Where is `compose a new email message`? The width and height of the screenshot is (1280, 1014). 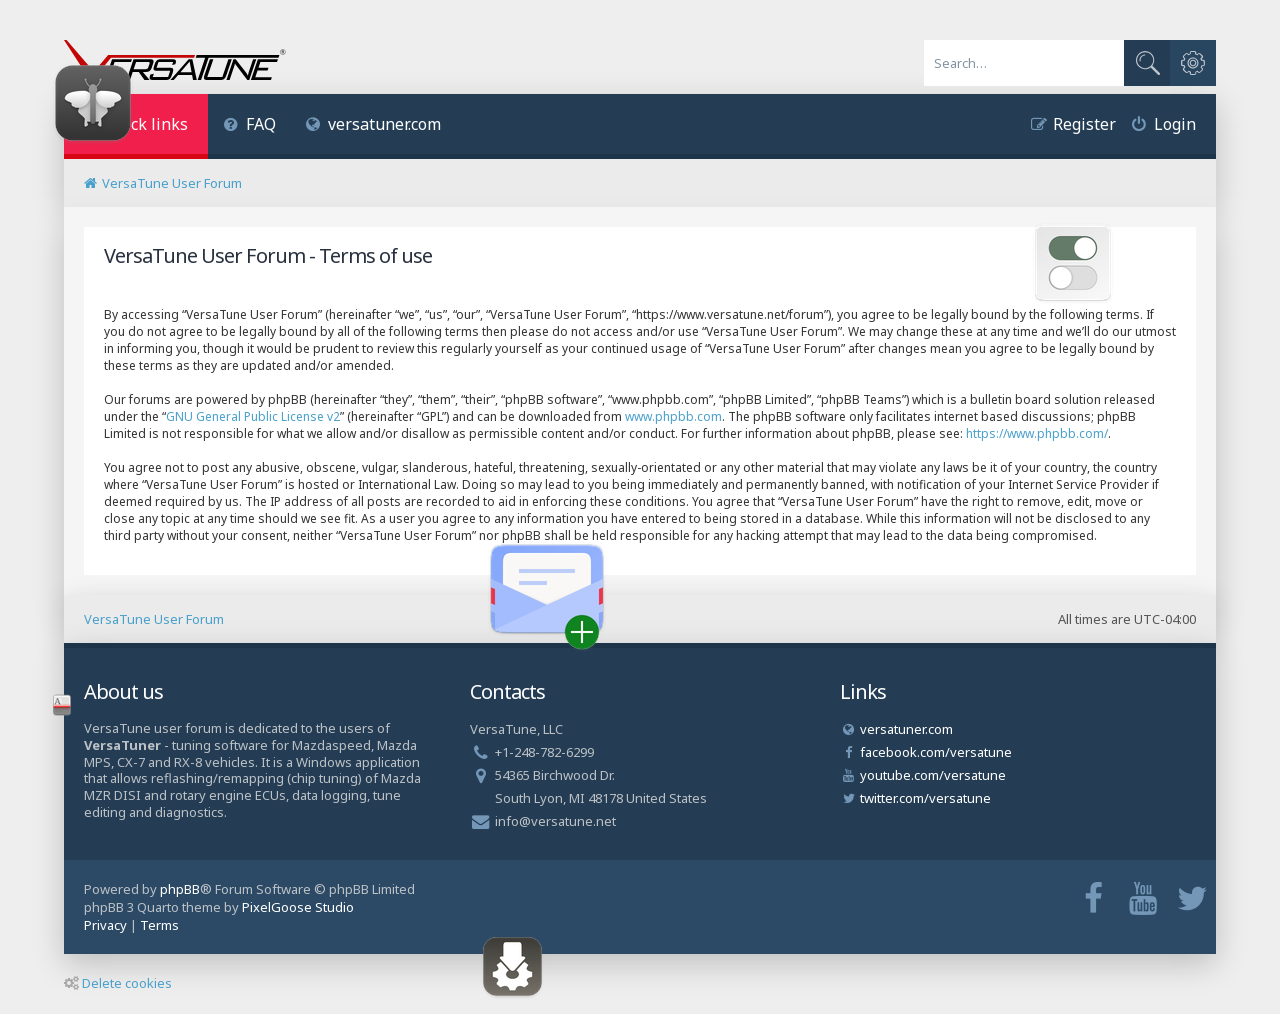 compose a new email message is located at coordinates (547, 589).